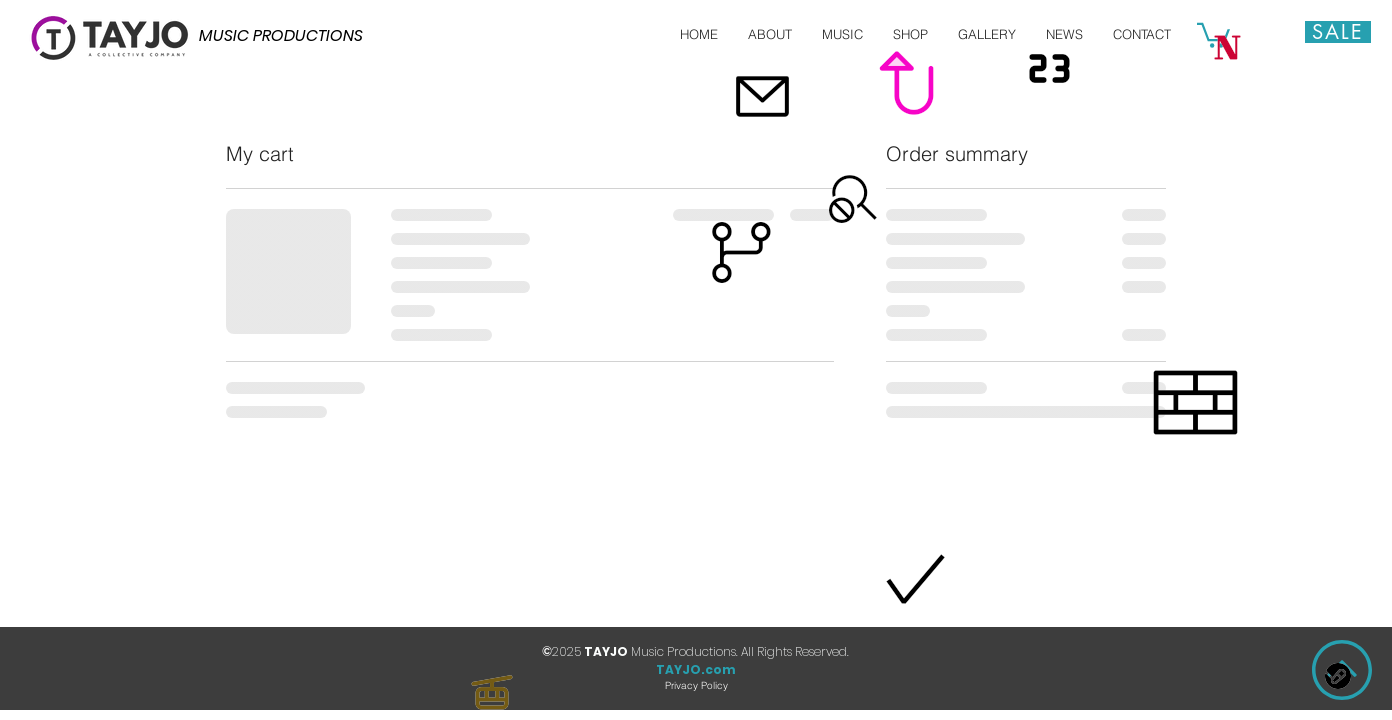 This screenshot has height=720, width=1392. Describe the element at coordinates (915, 579) in the screenshot. I see `confirm or submit an action` at that location.